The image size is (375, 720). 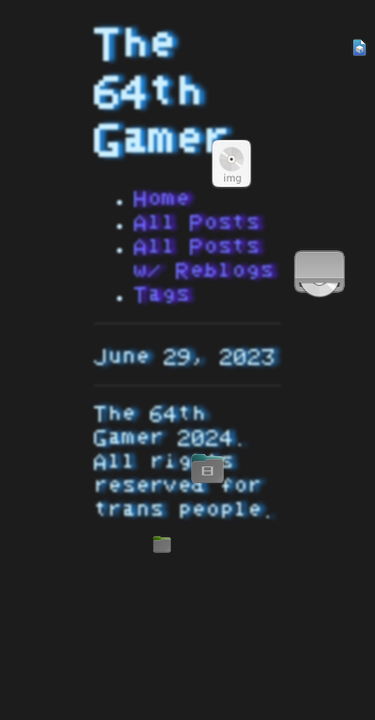 I want to click on flatpak application reference file, so click(x=359, y=47).